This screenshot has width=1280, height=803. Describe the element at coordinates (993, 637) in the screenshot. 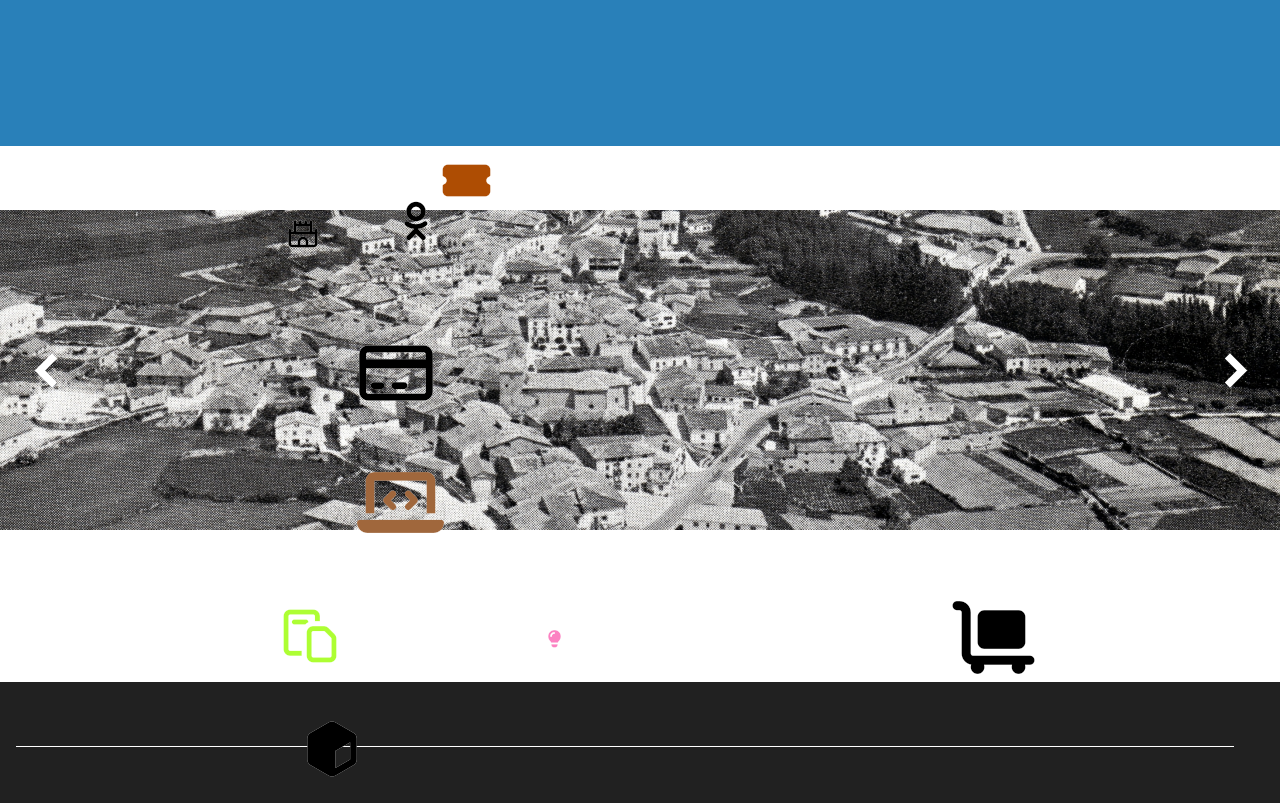

I see `view shipping or delivery status` at that location.